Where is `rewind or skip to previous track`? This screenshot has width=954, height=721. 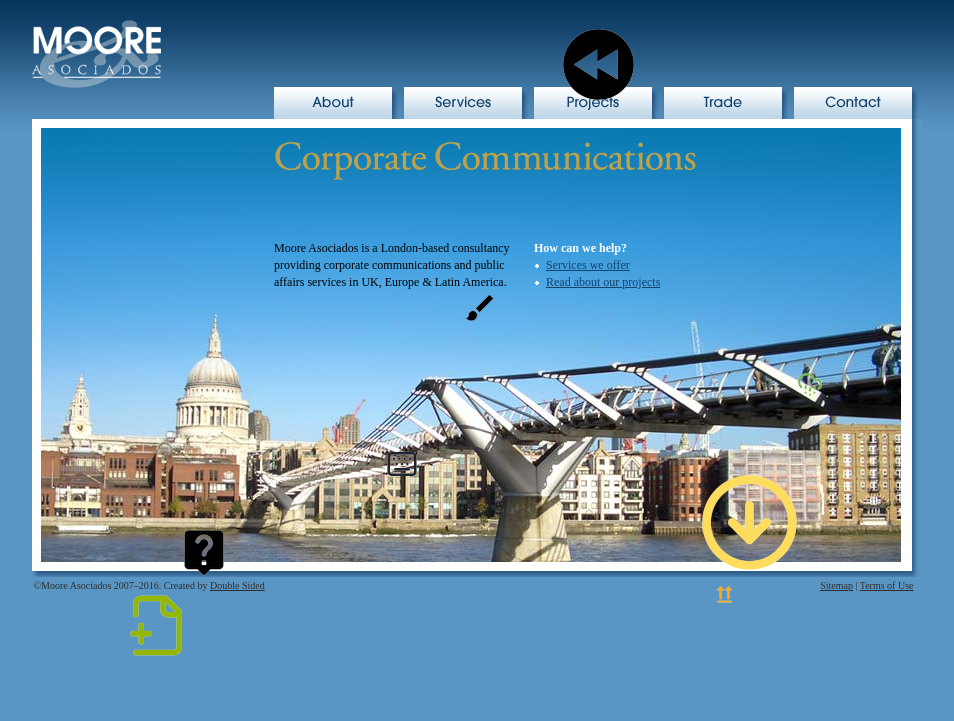
rewind or skip to previous track is located at coordinates (598, 64).